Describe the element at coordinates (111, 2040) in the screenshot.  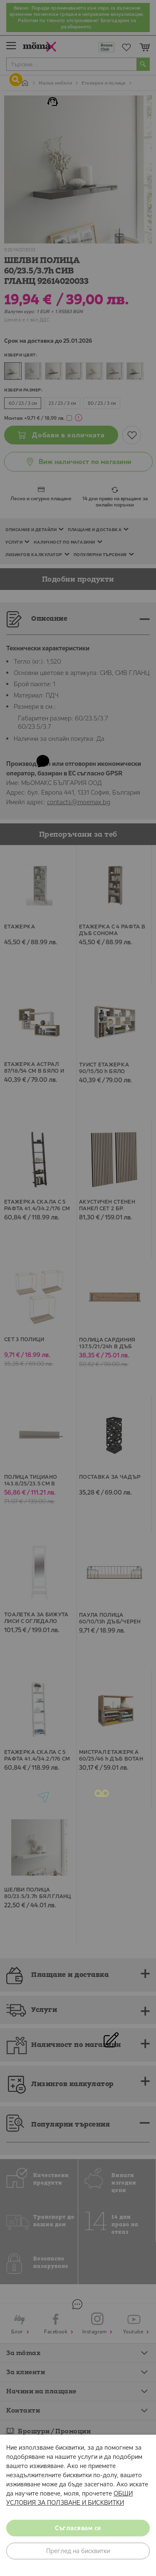
I see `edit or compose a new document` at that location.